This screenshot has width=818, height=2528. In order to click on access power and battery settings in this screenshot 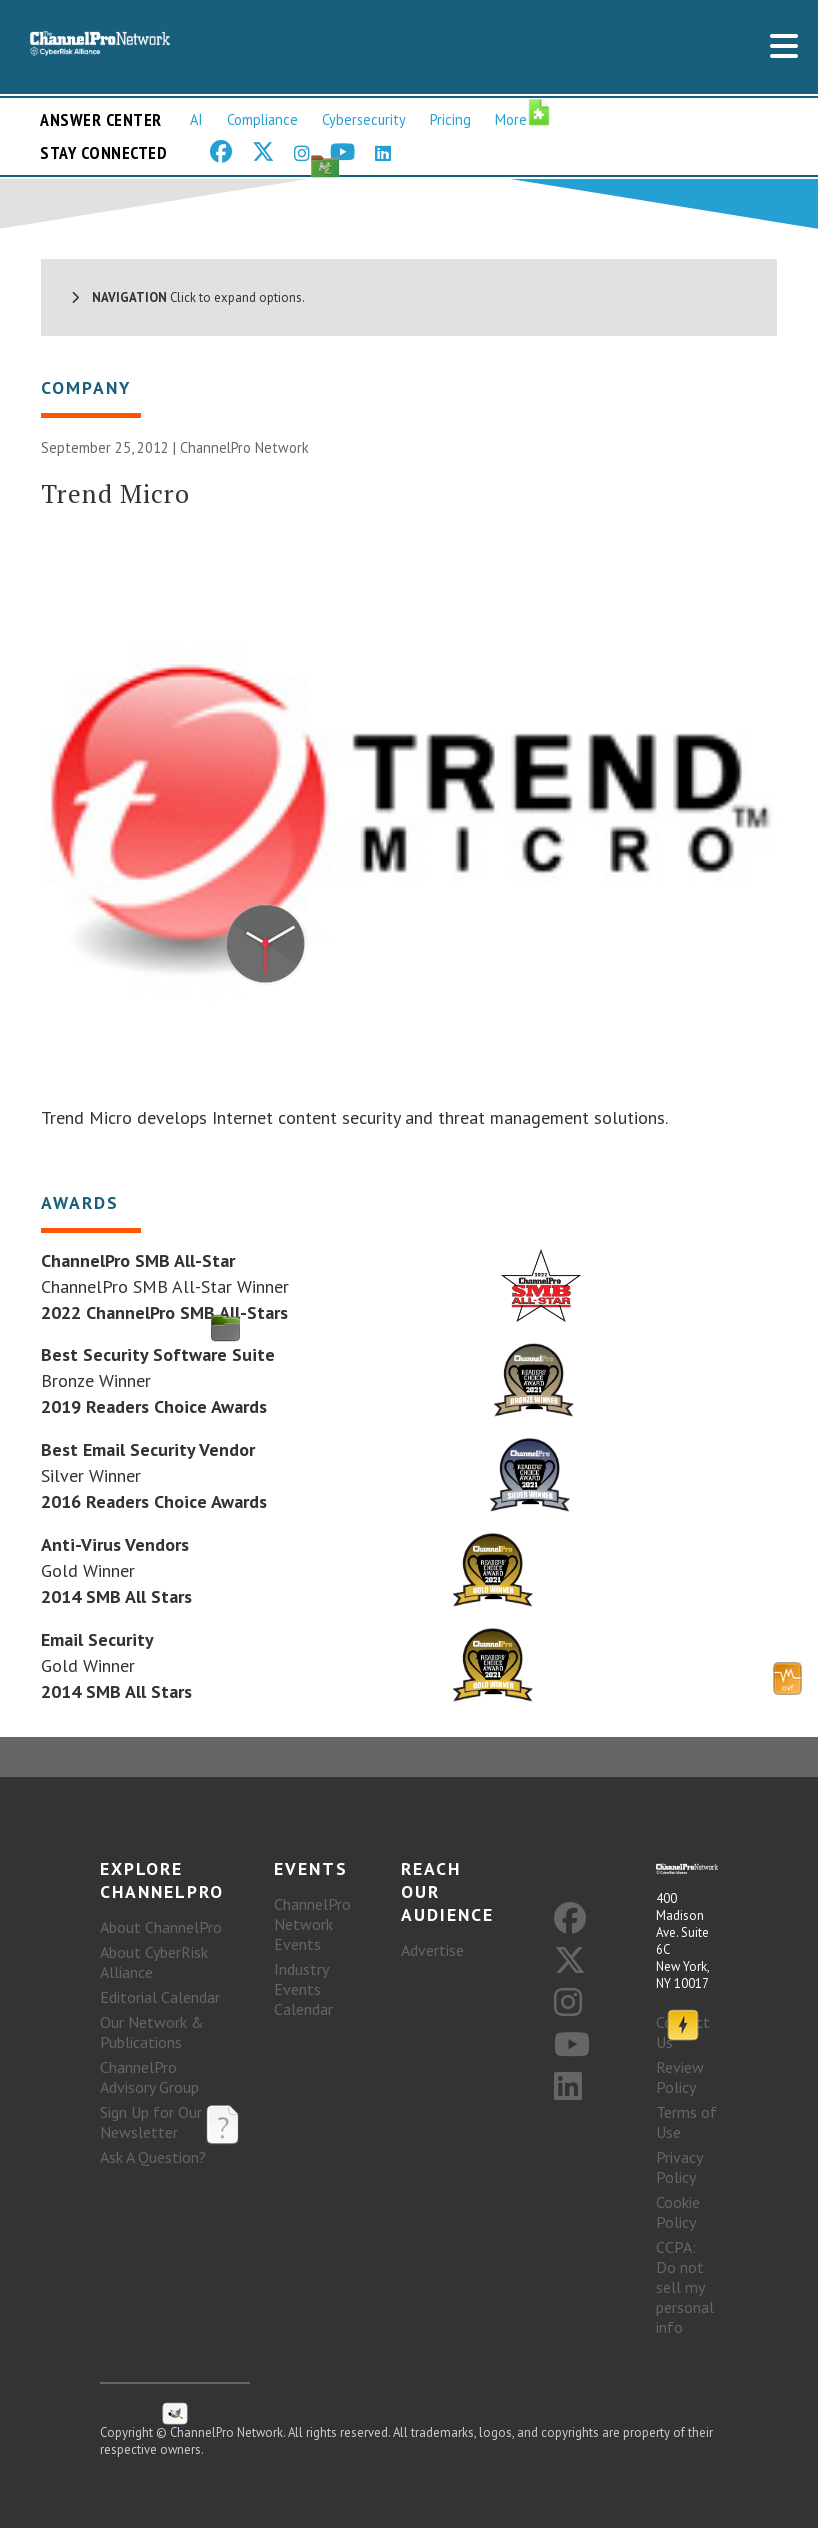, I will do `click(683, 2025)`.